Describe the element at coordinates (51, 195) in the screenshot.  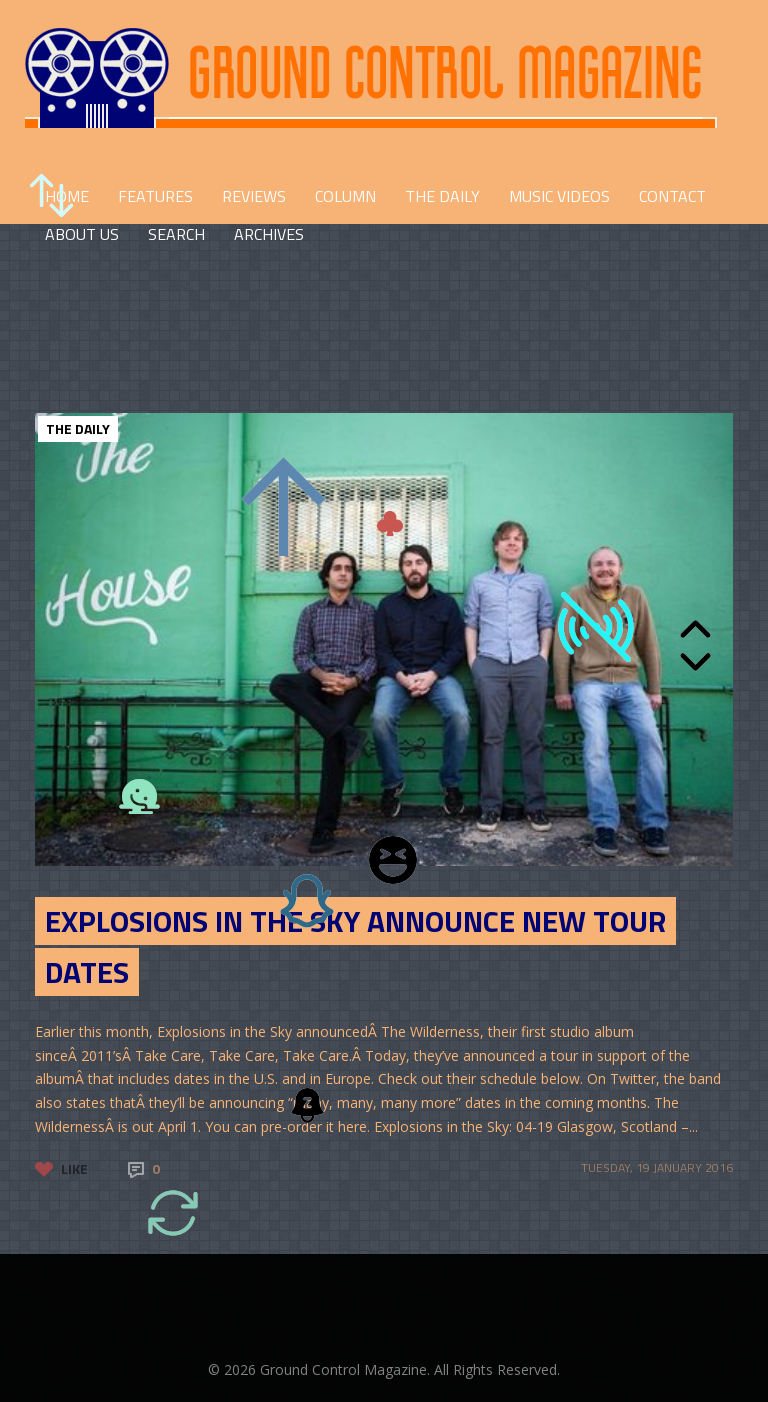
I see `sort items in ascending or descending order` at that location.